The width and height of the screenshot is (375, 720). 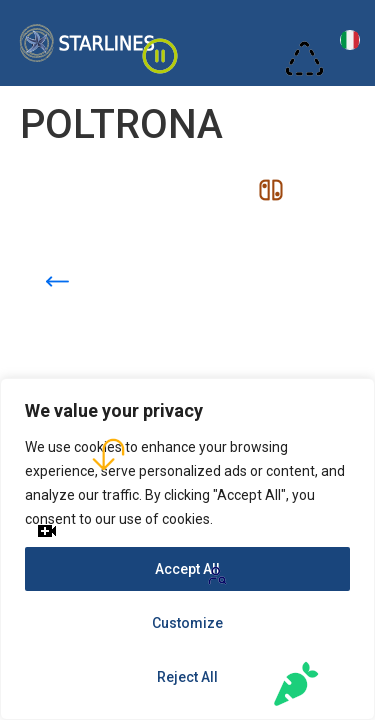 What do you see at coordinates (217, 575) in the screenshot?
I see `search for a user or contact` at bounding box center [217, 575].